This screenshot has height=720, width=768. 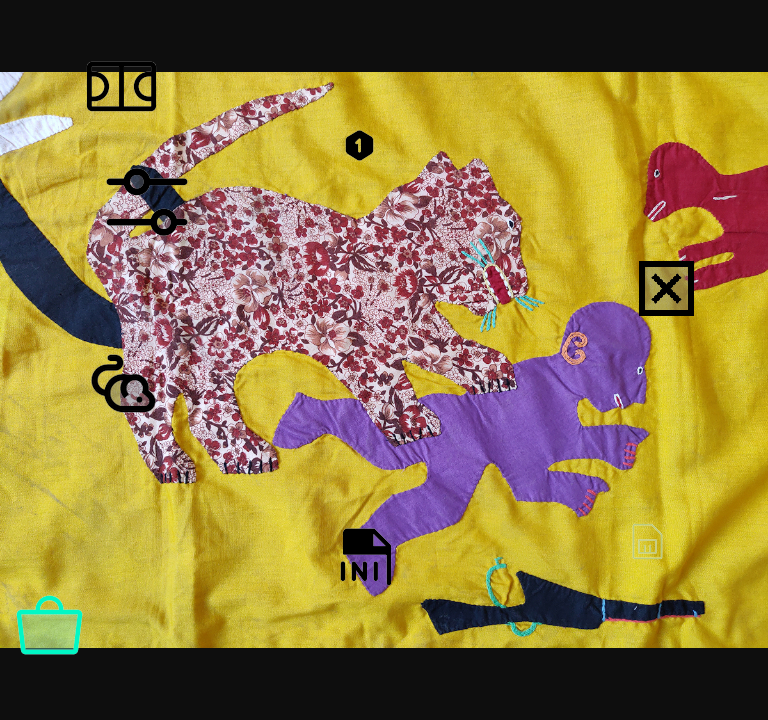 I want to click on manage sim card settings, so click(x=647, y=541).